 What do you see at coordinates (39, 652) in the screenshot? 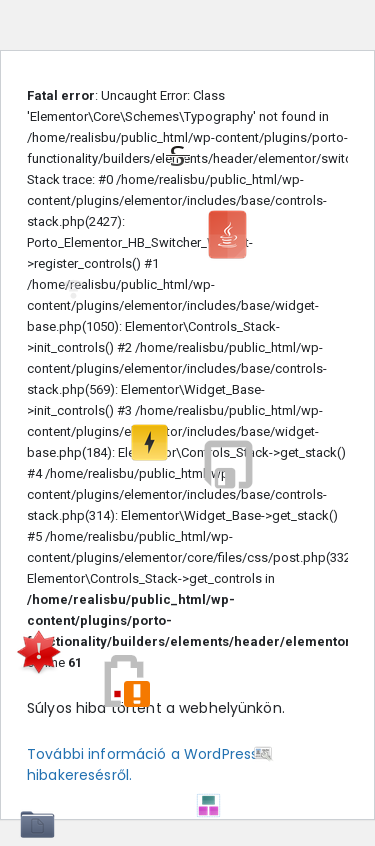
I see `indicates a critical software update is available` at bounding box center [39, 652].